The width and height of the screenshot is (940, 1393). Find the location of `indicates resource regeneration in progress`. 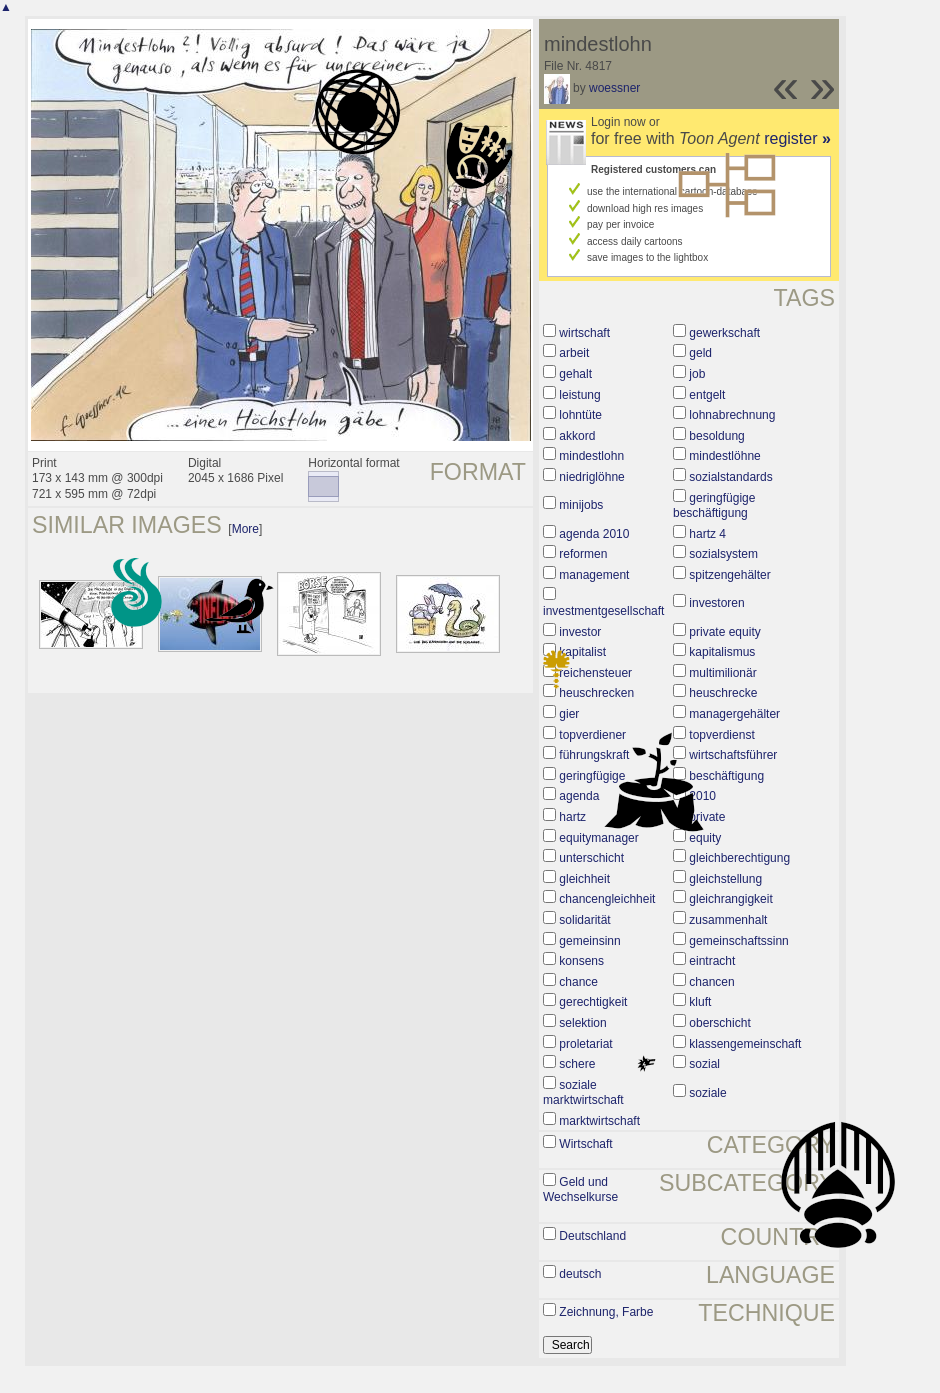

indicates resource regeneration in progress is located at coordinates (654, 782).